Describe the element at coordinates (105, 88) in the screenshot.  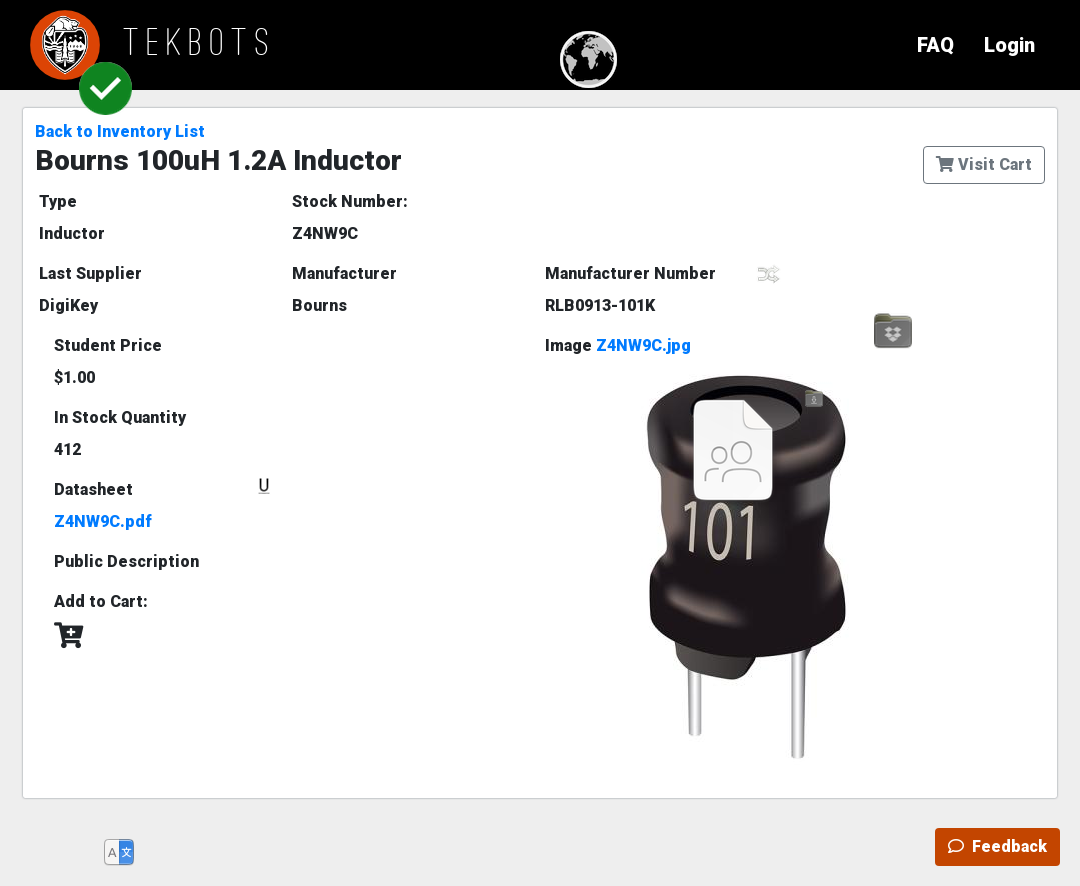
I see `confirm or accept an action` at that location.